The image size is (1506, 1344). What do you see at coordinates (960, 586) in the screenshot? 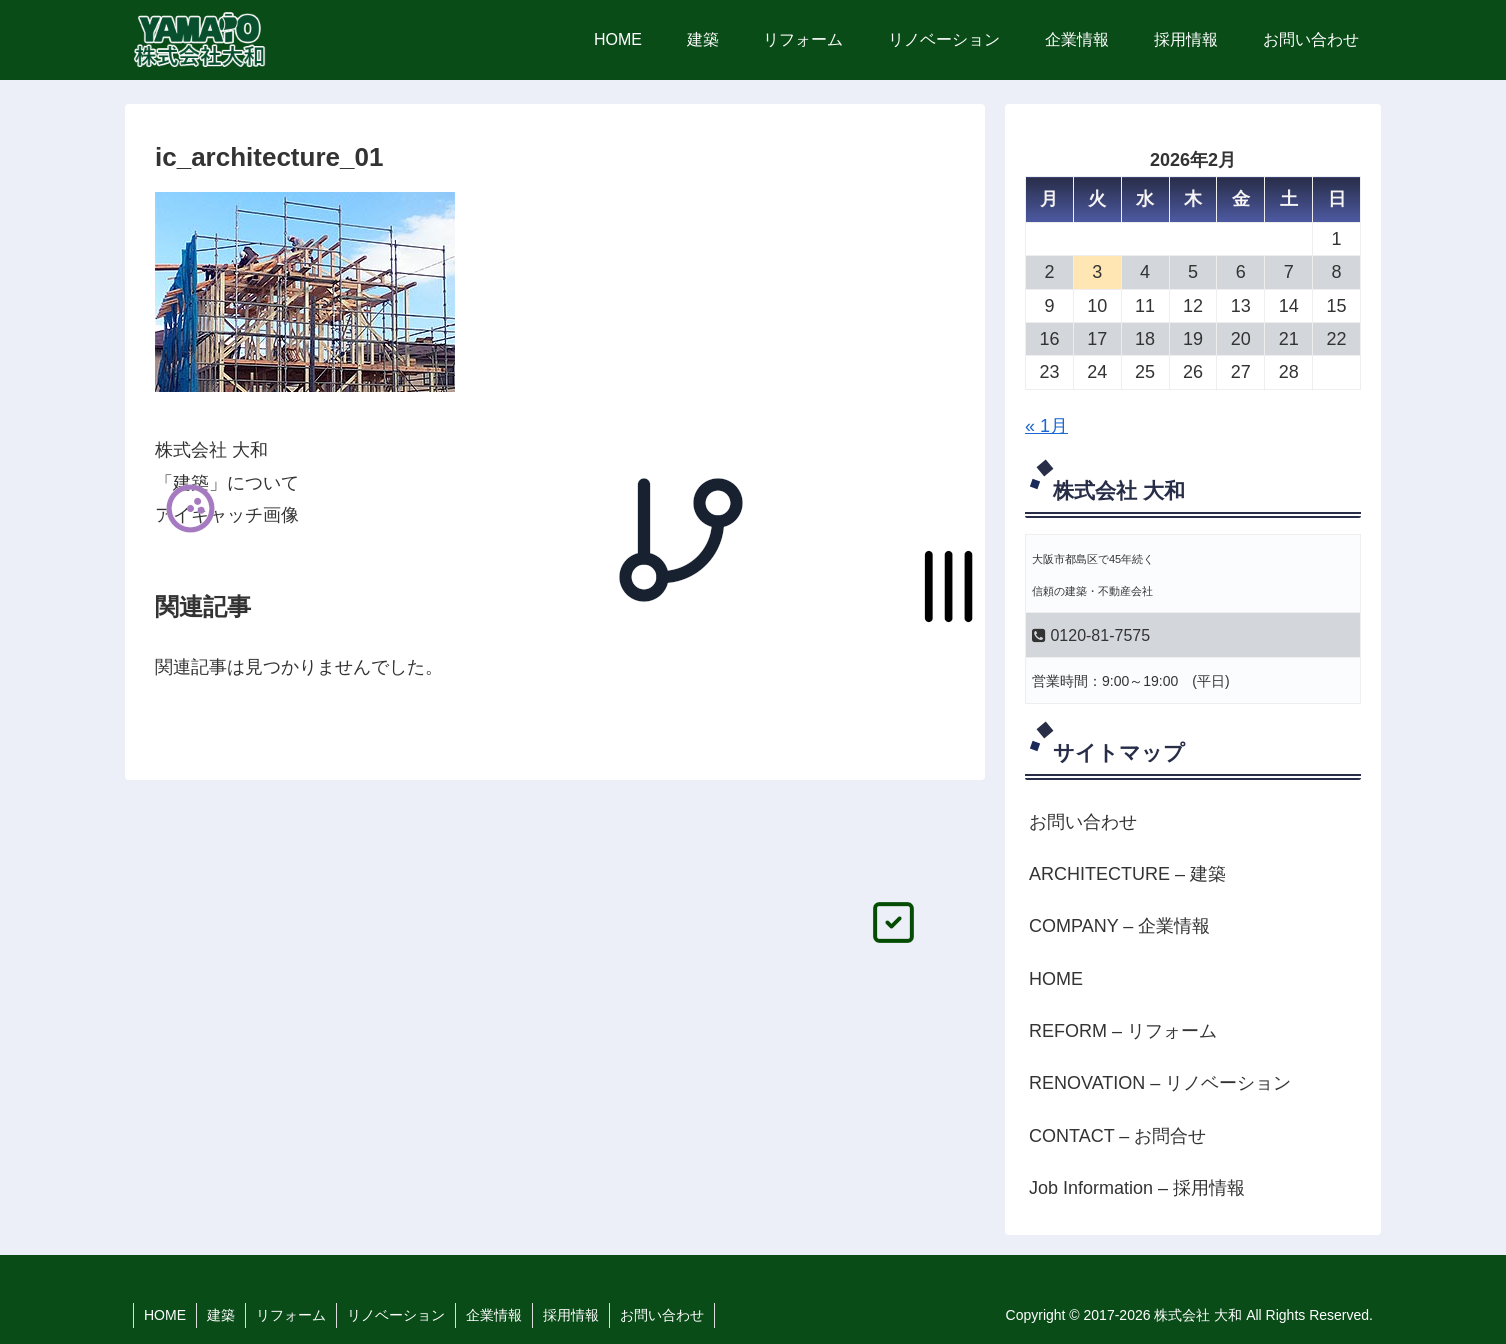
I see `indicates a count or tally of three items` at bounding box center [960, 586].